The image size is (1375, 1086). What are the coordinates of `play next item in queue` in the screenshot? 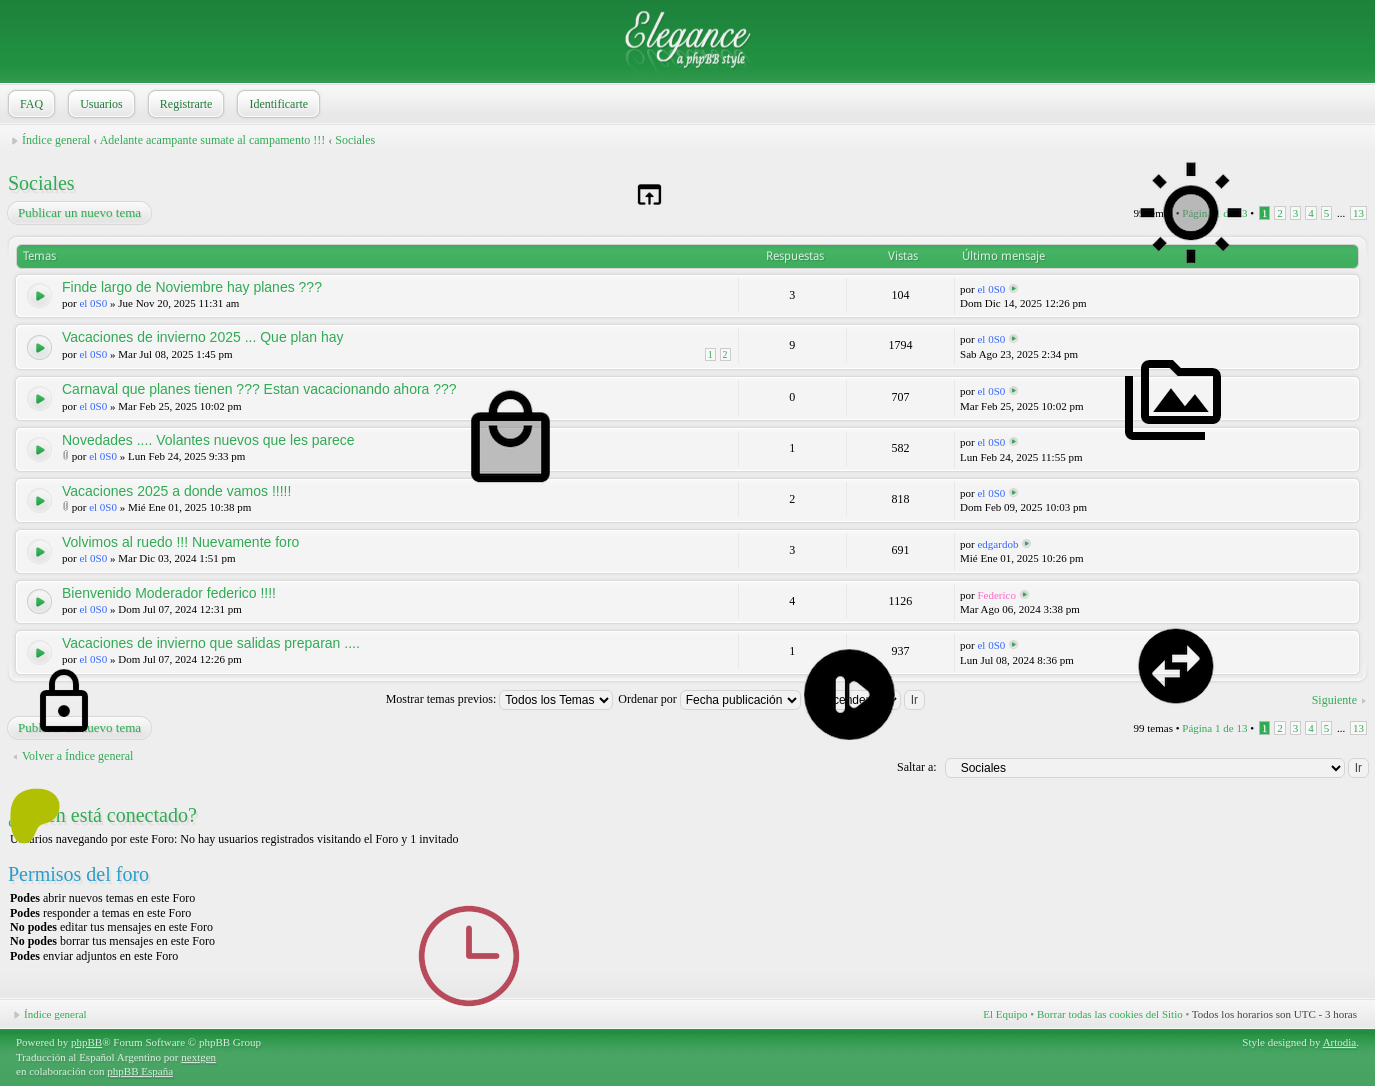 It's located at (849, 694).